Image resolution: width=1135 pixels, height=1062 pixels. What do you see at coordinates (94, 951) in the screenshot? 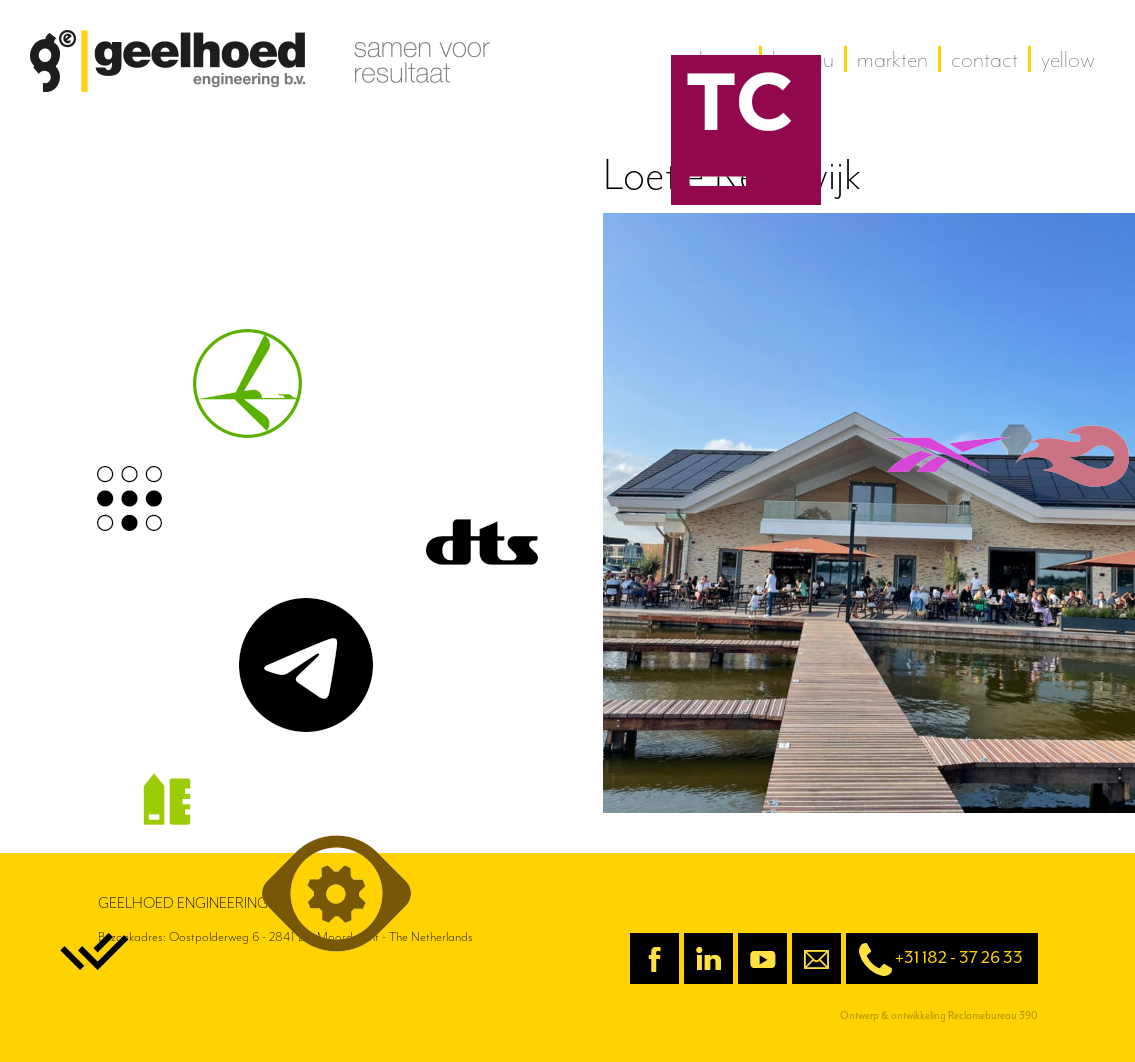
I see `message read confirmation indicator` at bounding box center [94, 951].